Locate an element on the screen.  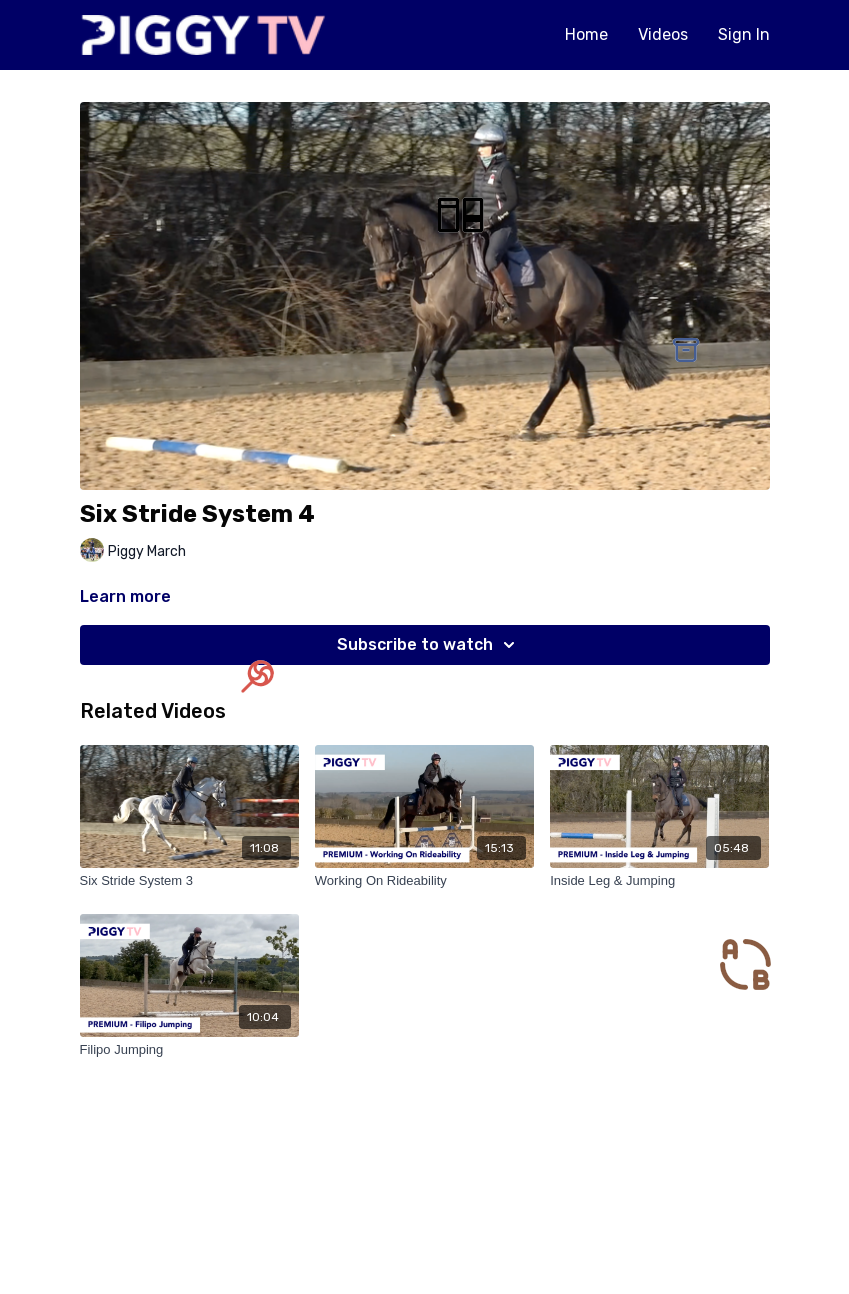
archive this item is located at coordinates (686, 350).